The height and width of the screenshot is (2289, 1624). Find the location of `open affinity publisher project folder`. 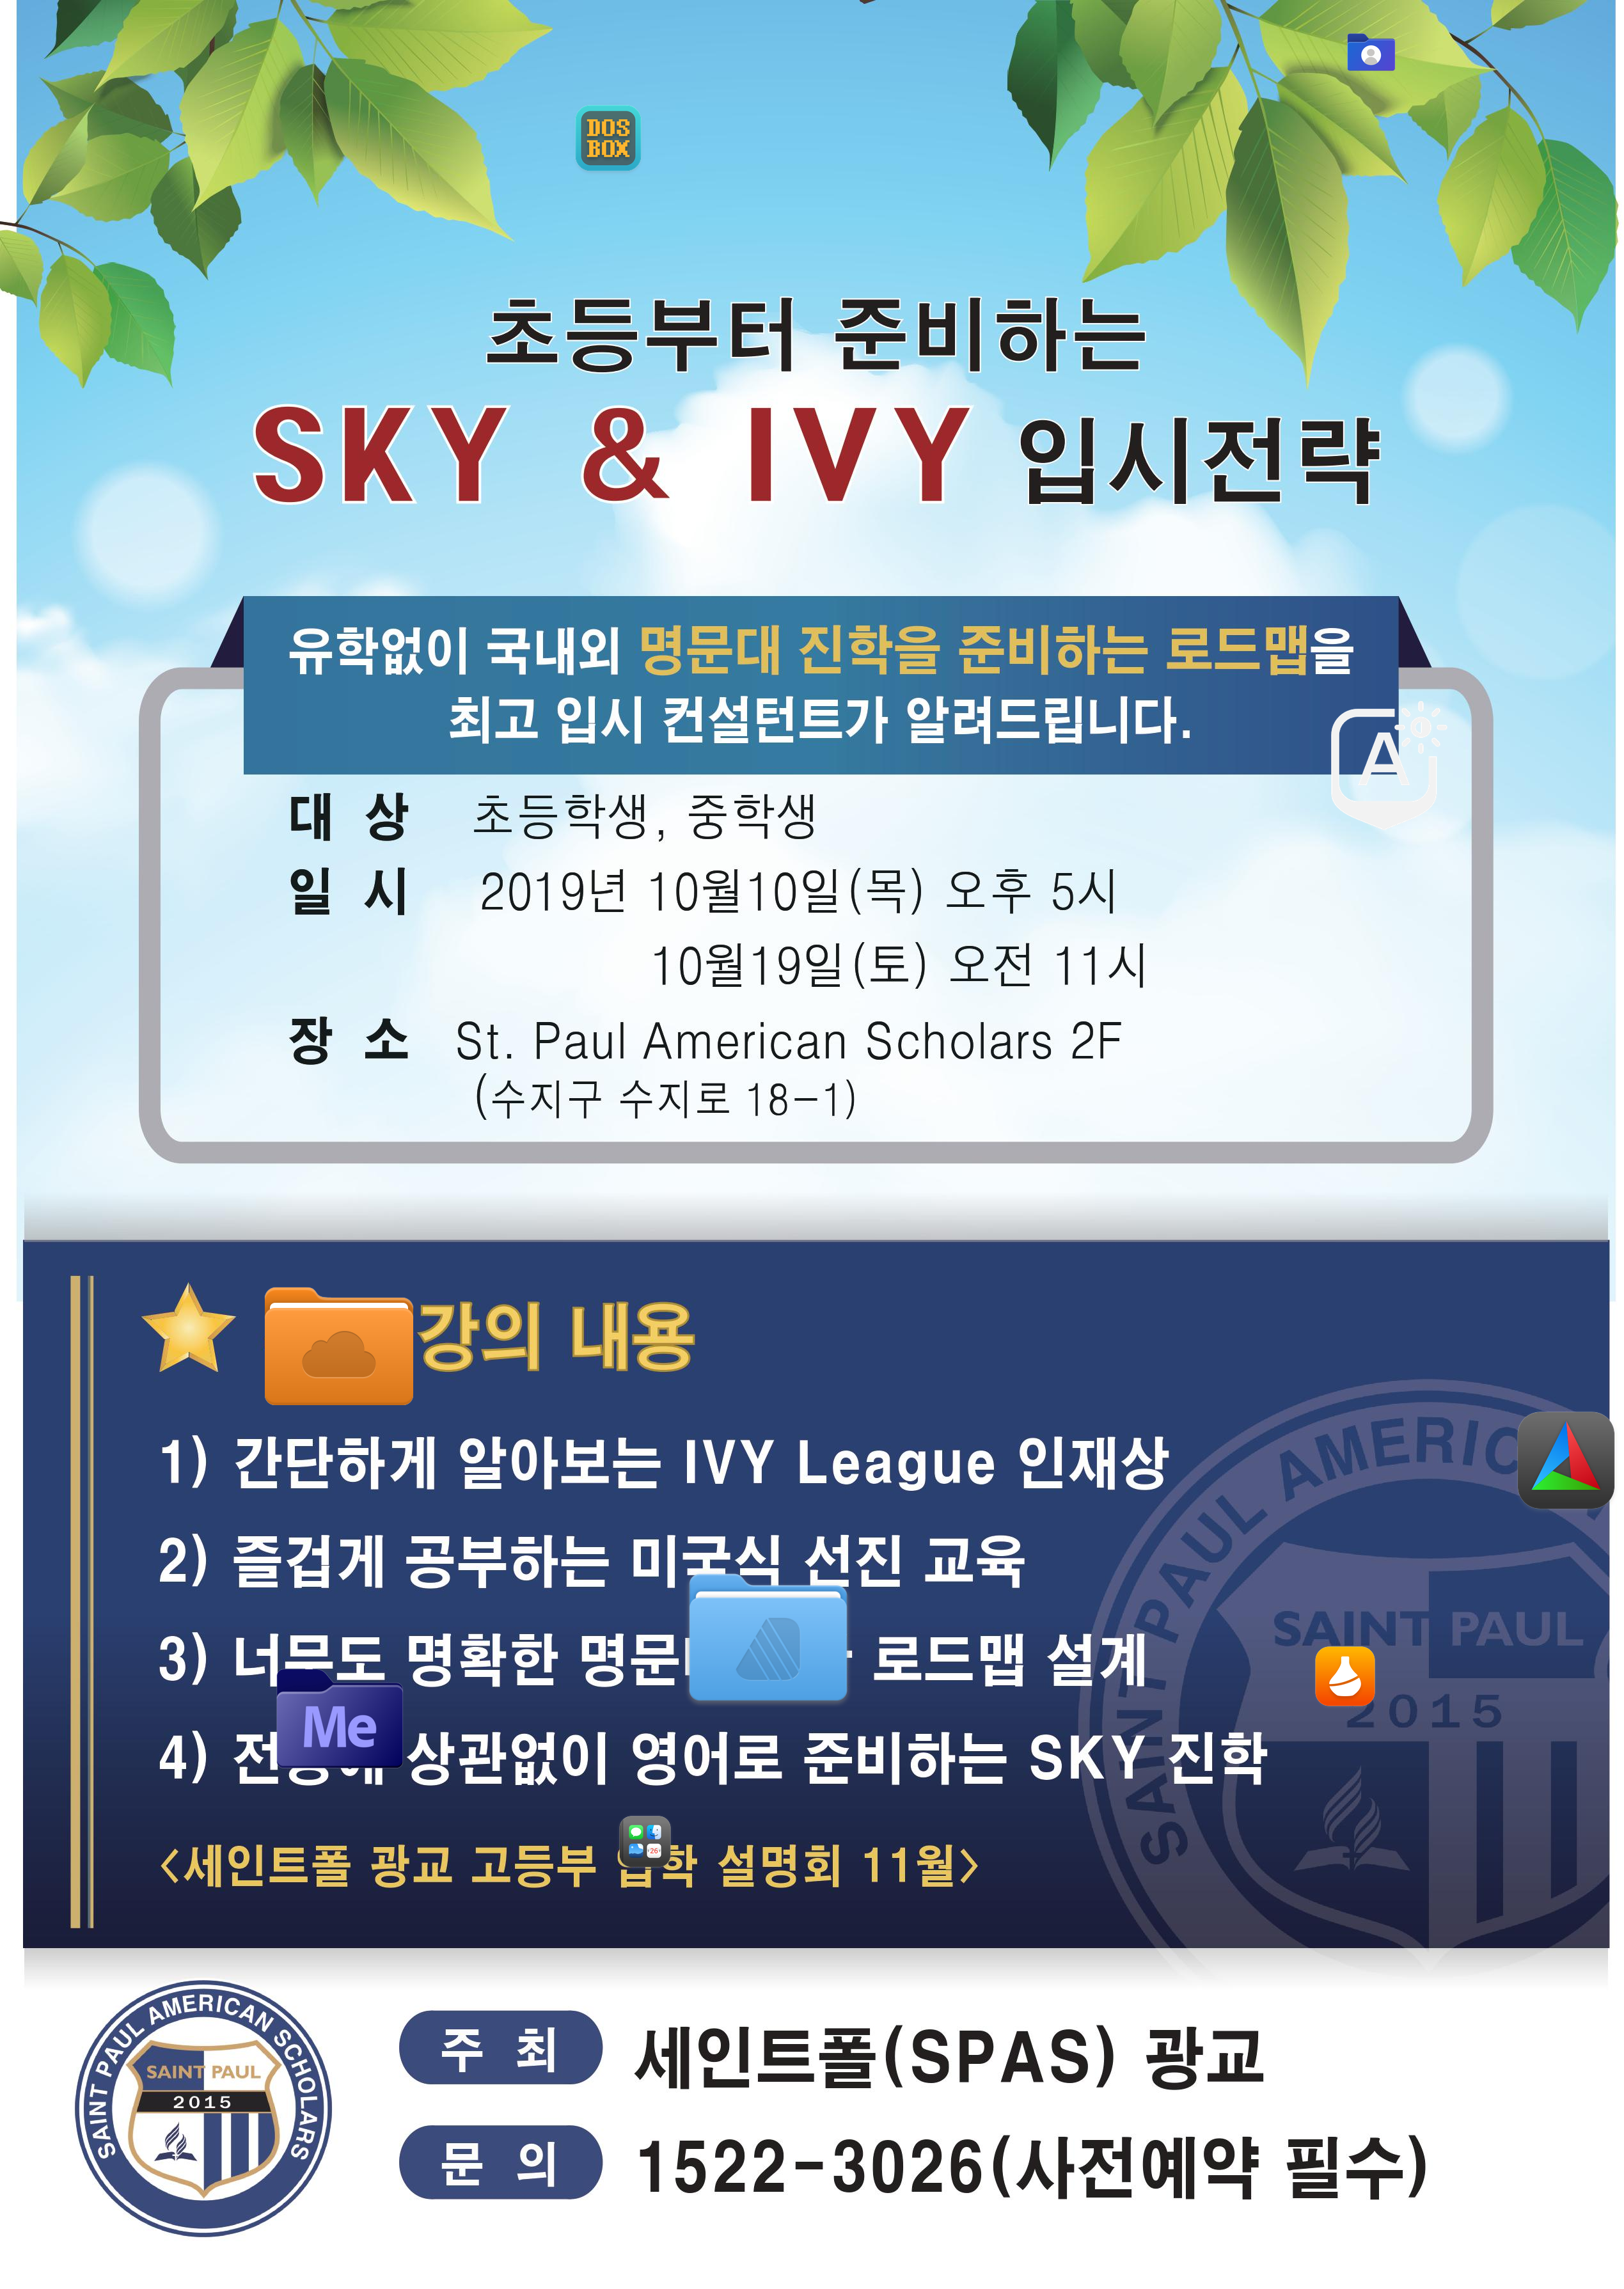

open affinity publisher project folder is located at coordinates (768, 1637).